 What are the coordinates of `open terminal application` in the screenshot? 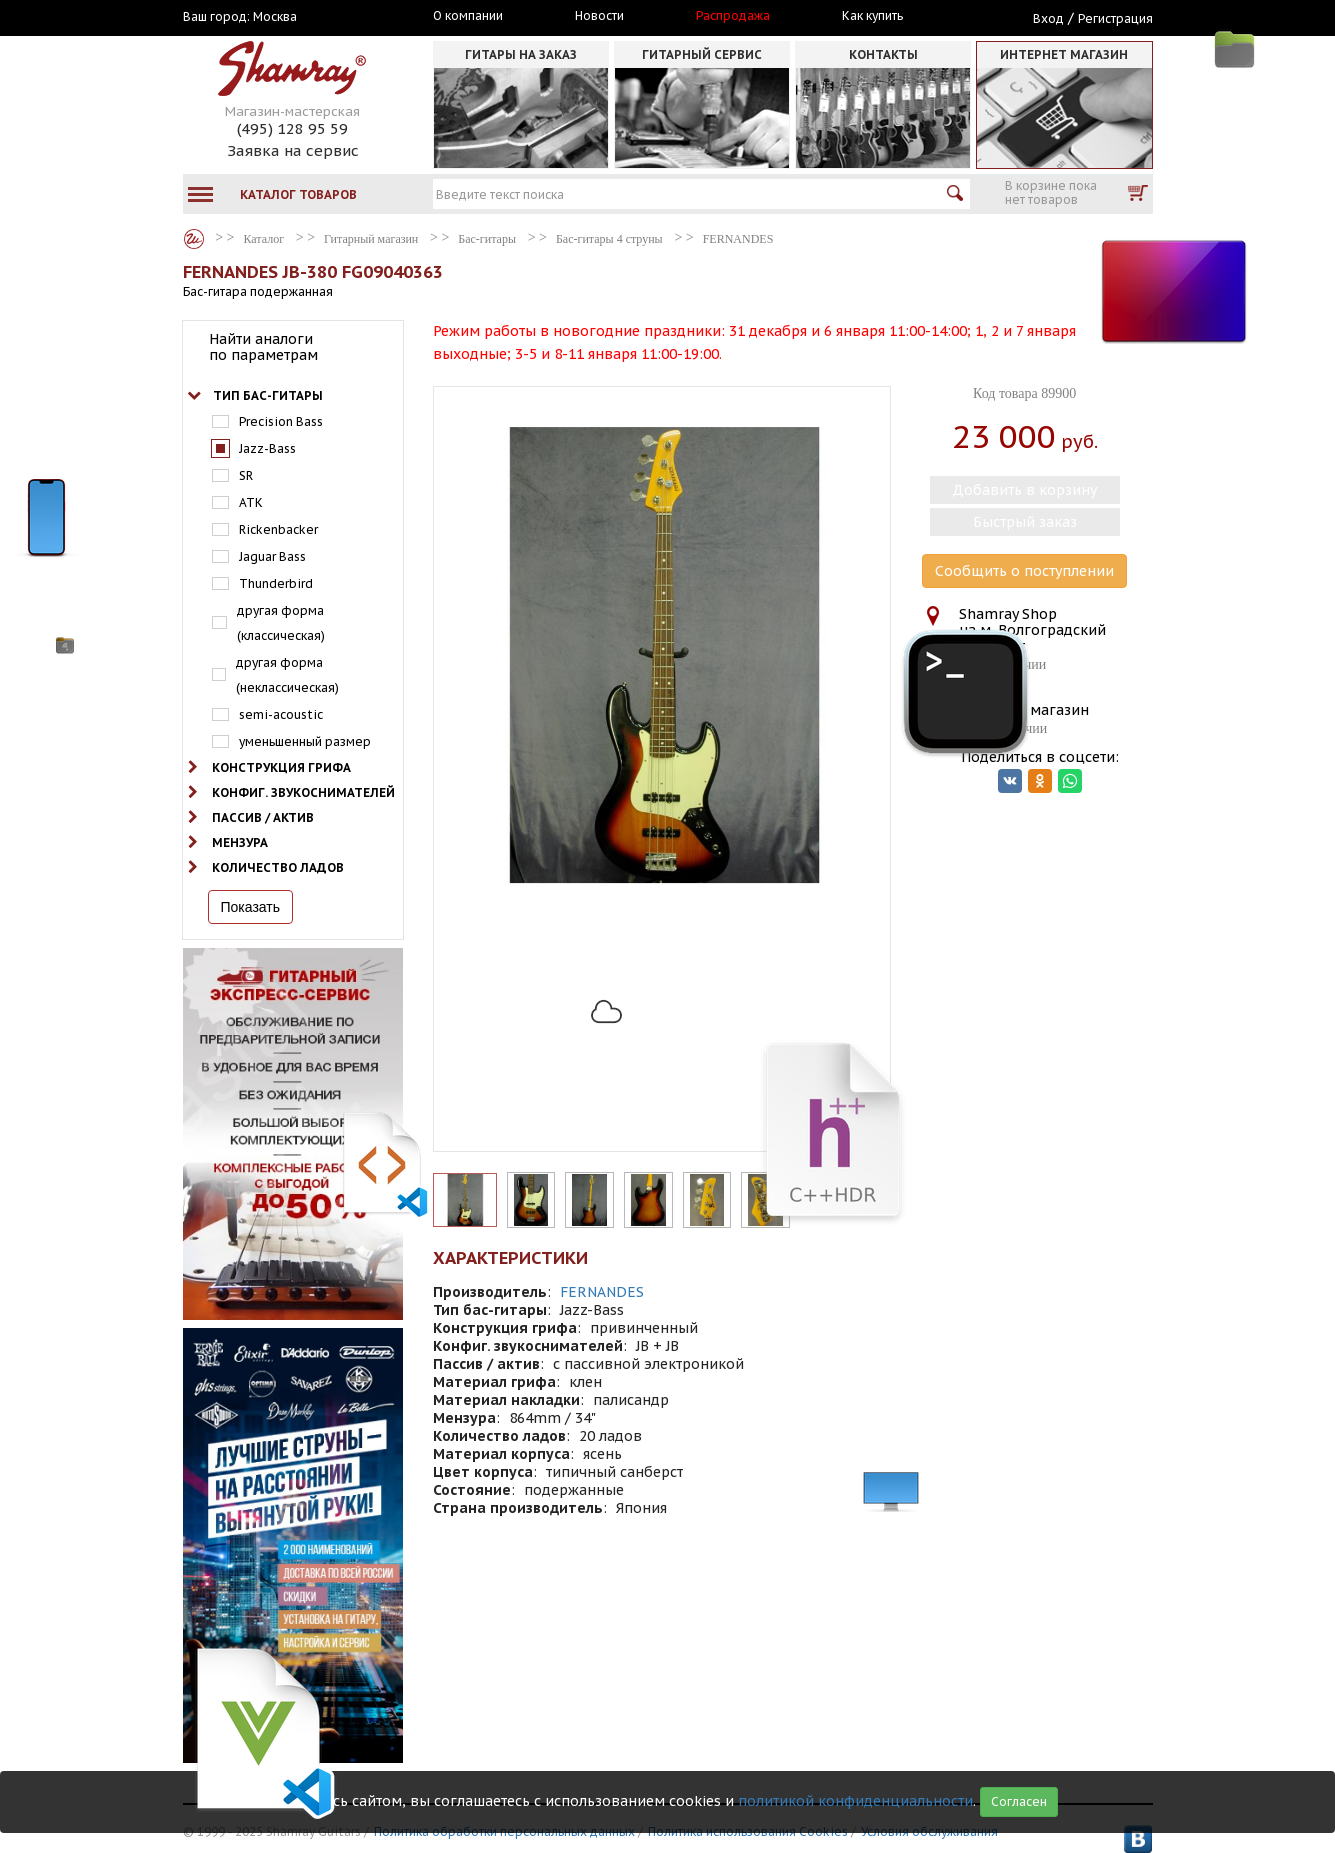 It's located at (965, 691).